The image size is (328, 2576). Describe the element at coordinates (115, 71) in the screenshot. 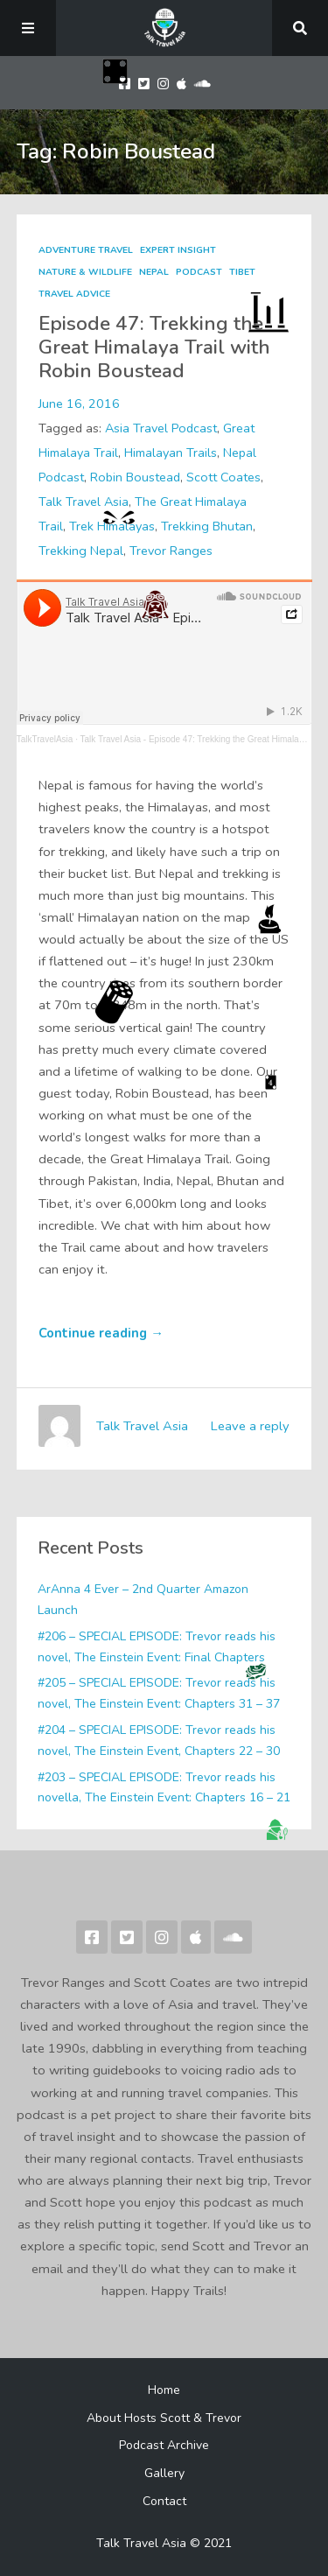

I see `roll the dice or randomize` at that location.